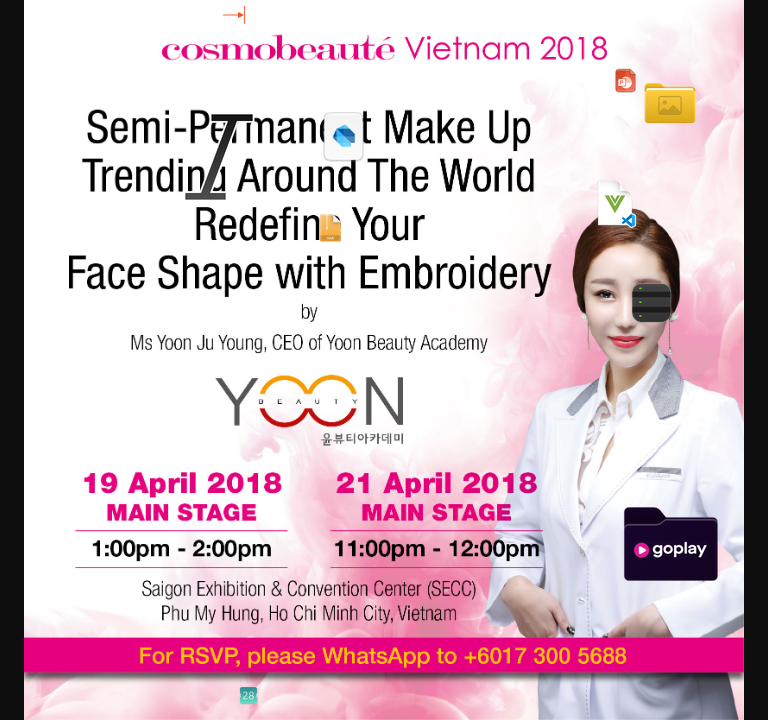 This screenshot has height=720, width=768. What do you see at coordinates (651, 303) in the screenshot?
I see `access network server preferences` at bounding box center [651, 303].